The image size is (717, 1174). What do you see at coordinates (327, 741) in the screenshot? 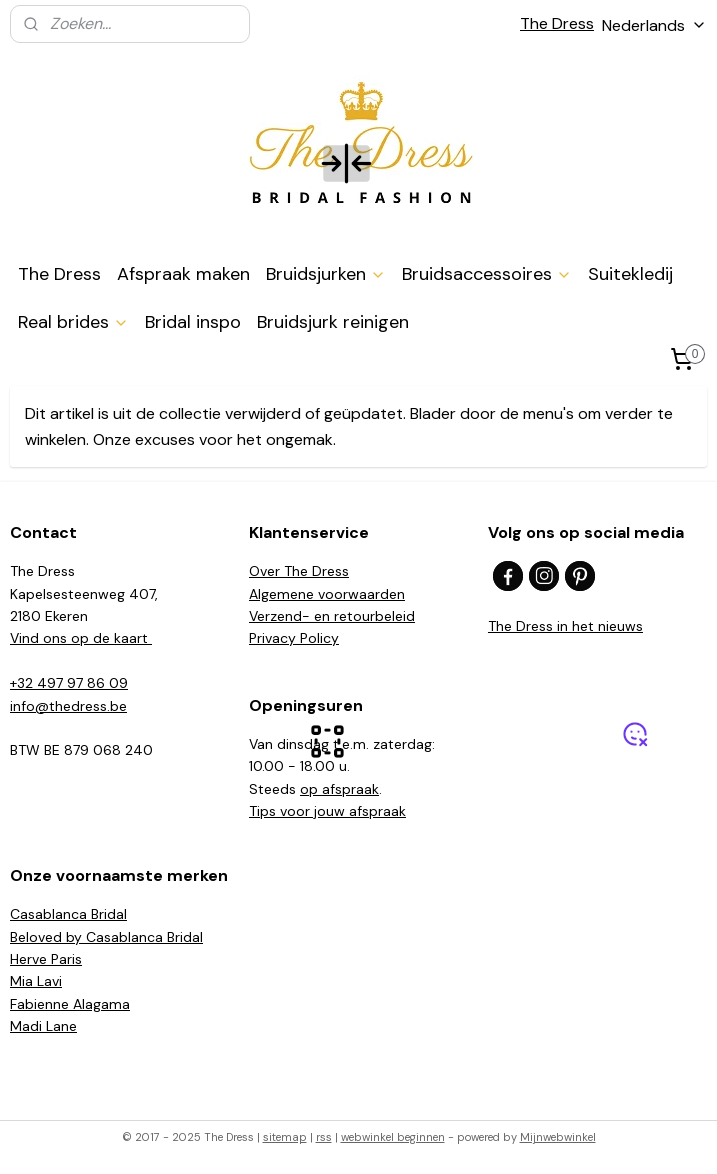
I see `adjust transformation anchor point` at bounding box center [327, 741].